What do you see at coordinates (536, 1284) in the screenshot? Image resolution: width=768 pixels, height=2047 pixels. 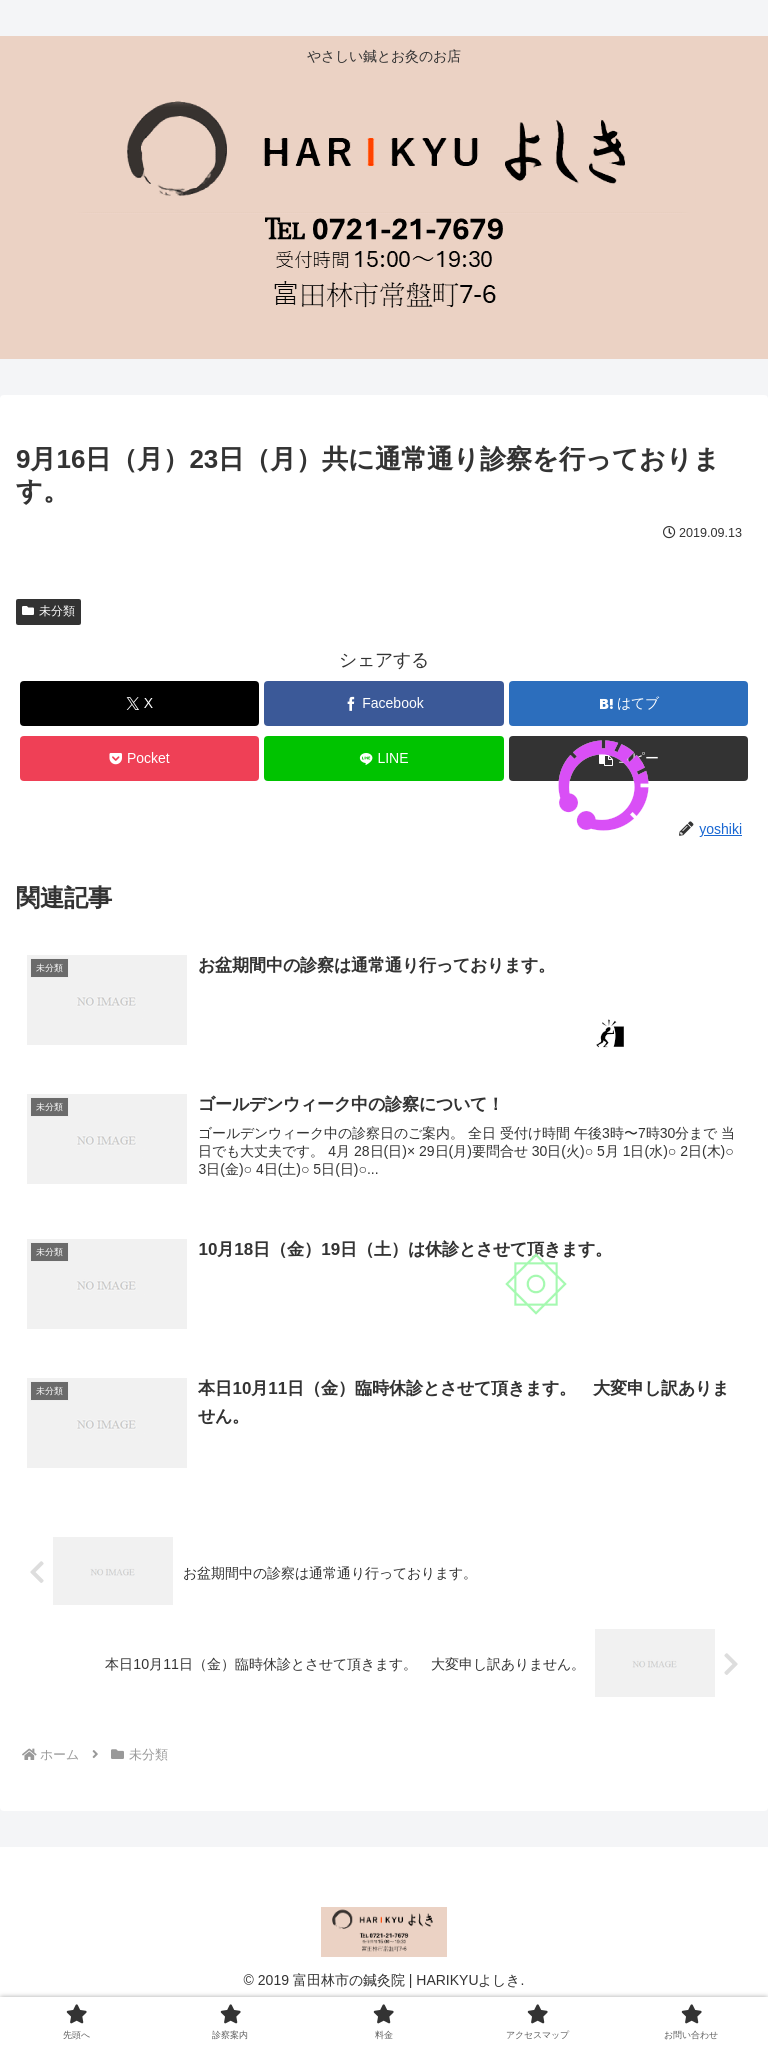 I see `indicates islamic content or quranic section marker` at bounding box center [536, 1284].